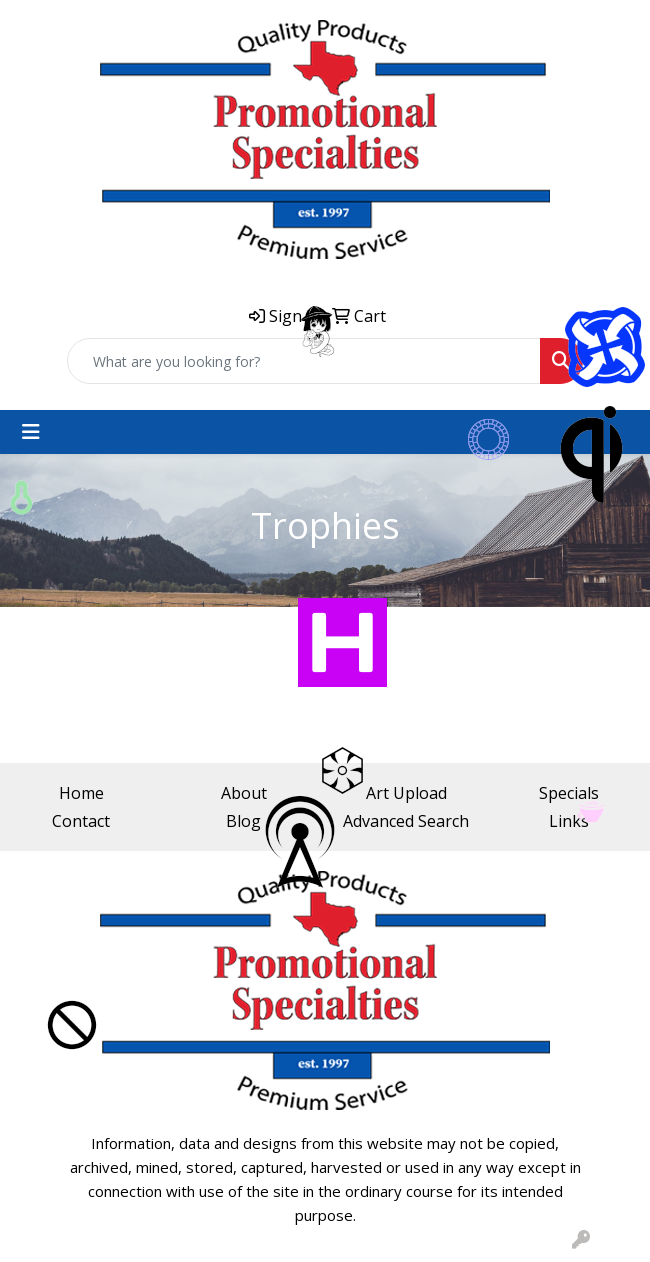  I want to click on open the VSCO photo editing app, so click(488, 439).